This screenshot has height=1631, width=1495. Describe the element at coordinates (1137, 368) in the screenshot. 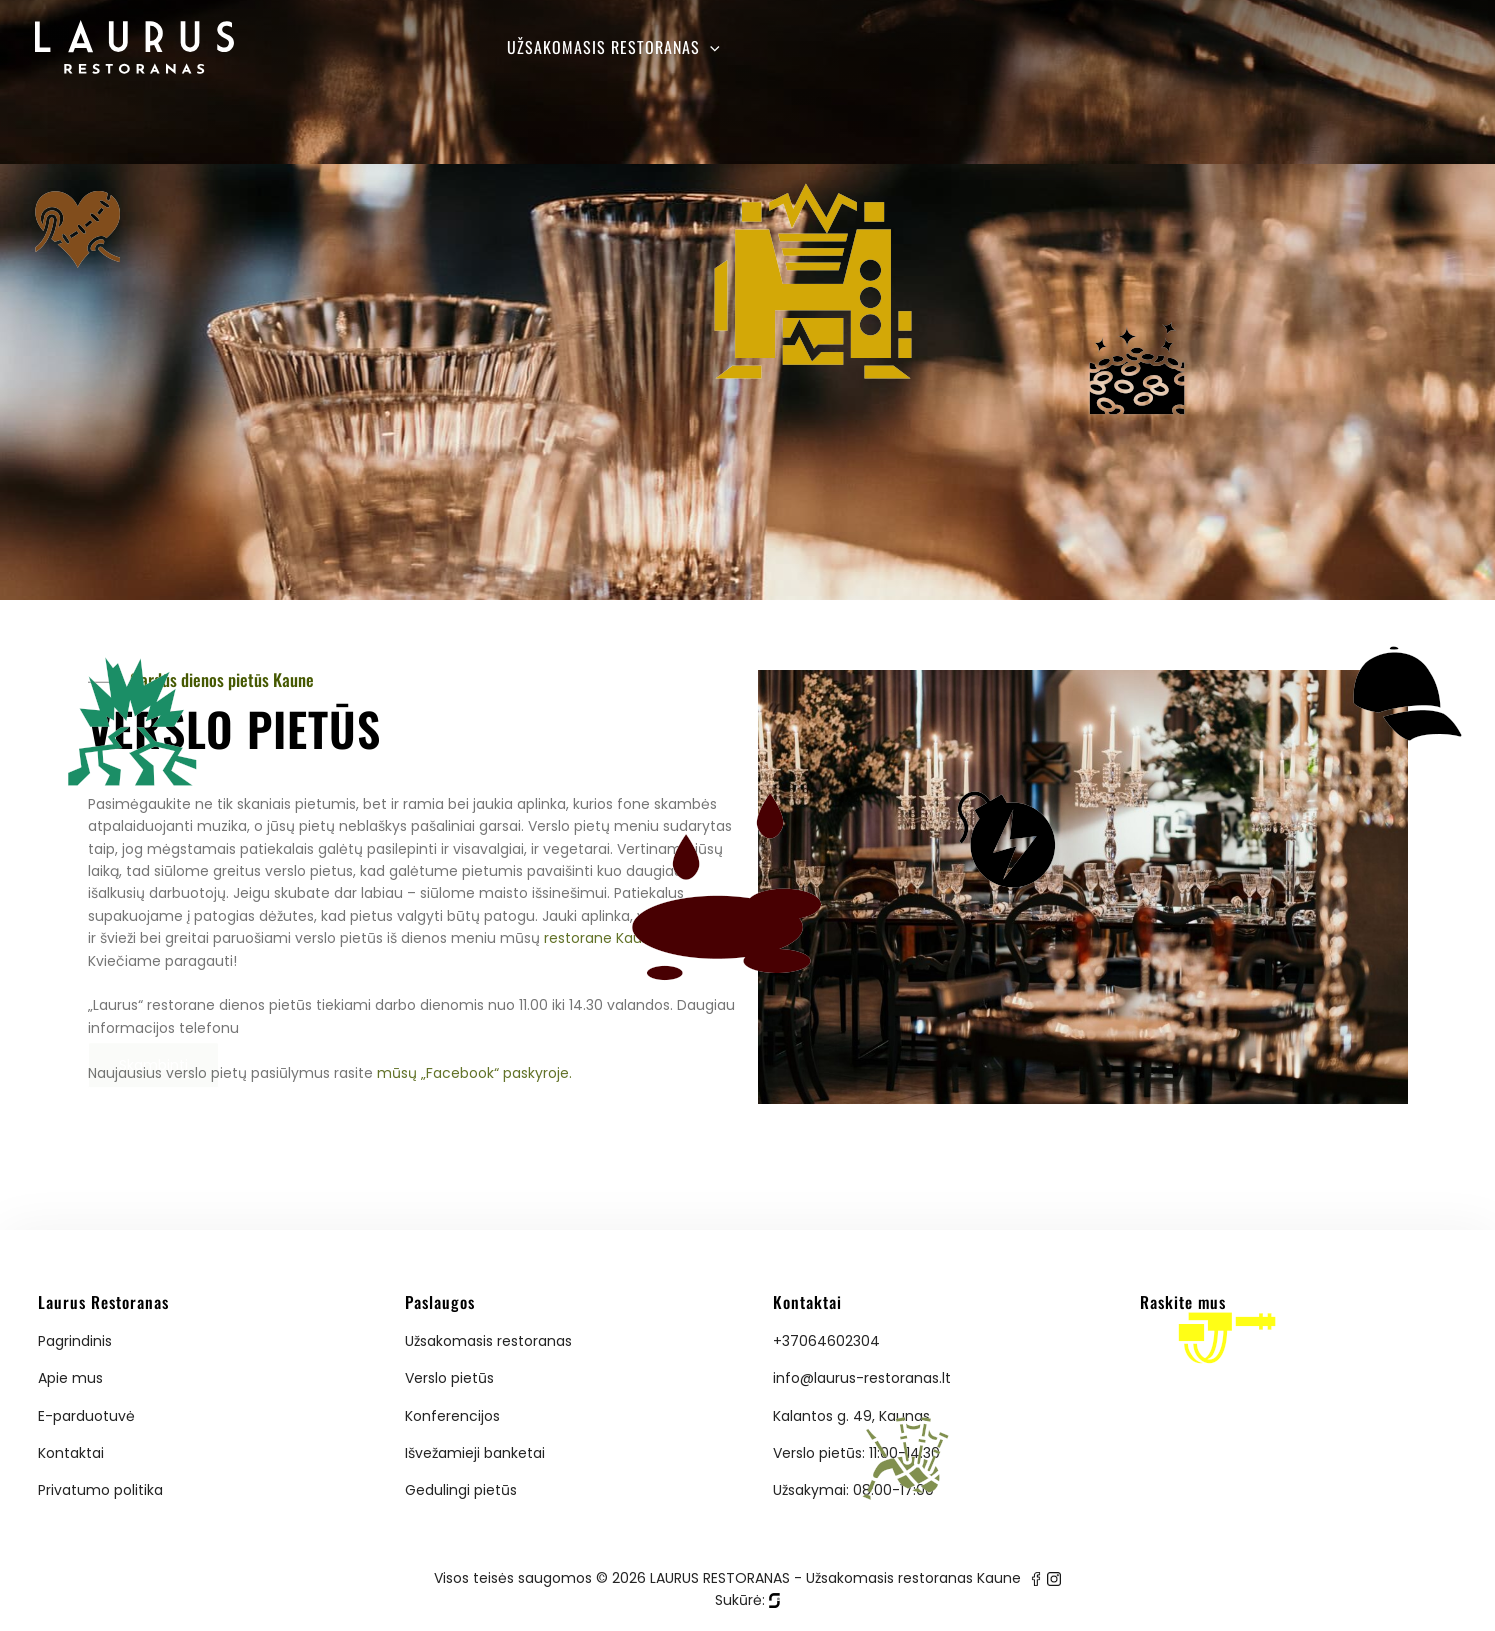

I see `view your in-game currency or coins` at that location.